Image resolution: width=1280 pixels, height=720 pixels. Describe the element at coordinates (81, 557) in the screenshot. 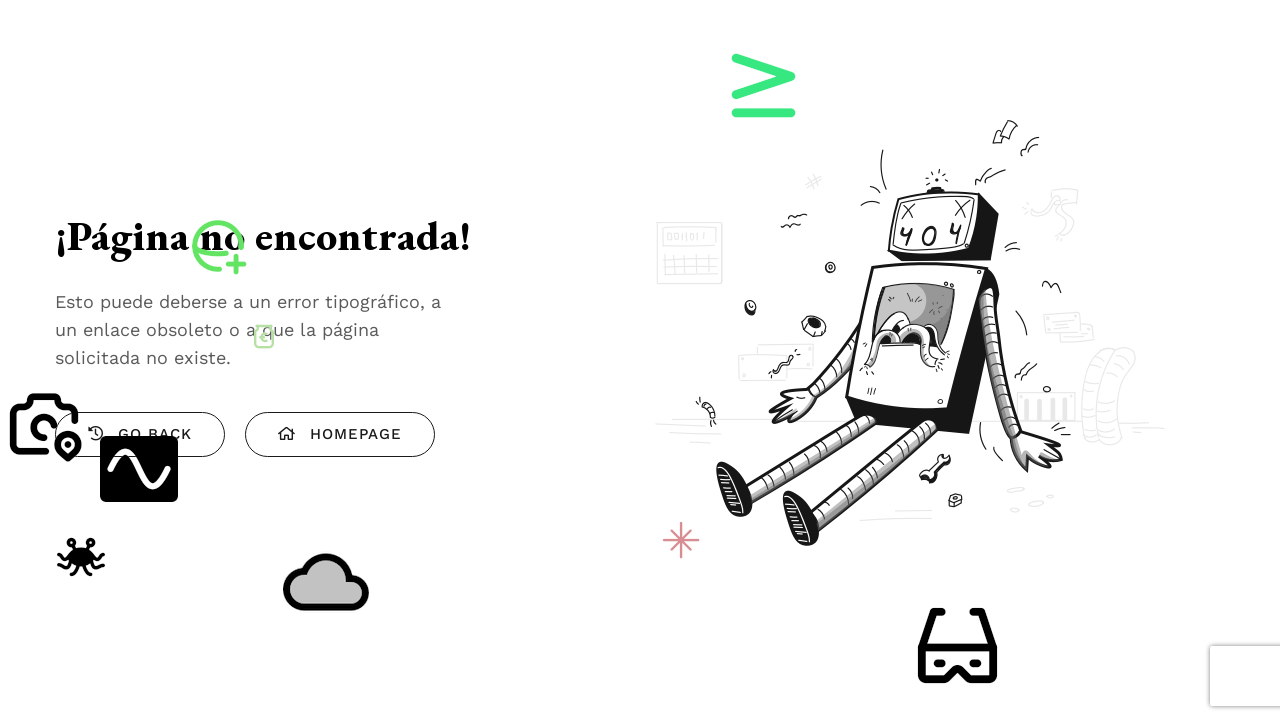

I see `represents the flying spaghetti monster or pastafarianism` at that location.